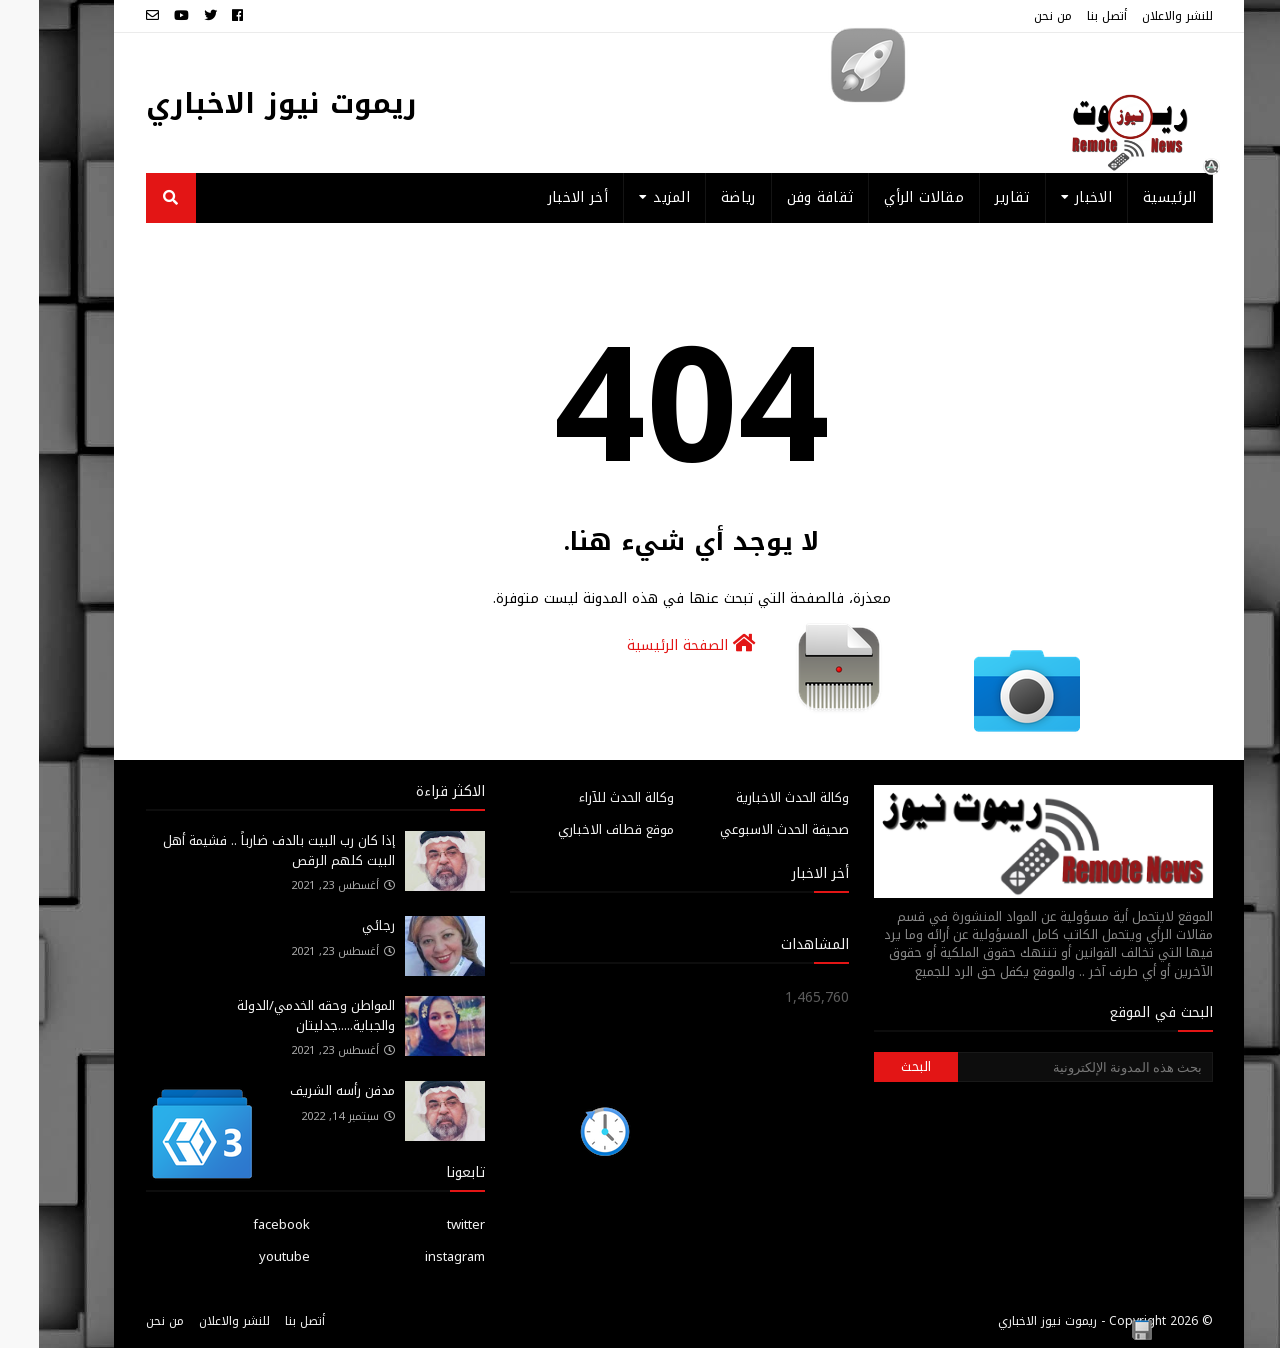 The height and width of the screenshot is (1348, 1280). What do you see at coordinates (1027, 692) in the screenshot?
I see `open the camera app` at bounding box center [1027, 692].